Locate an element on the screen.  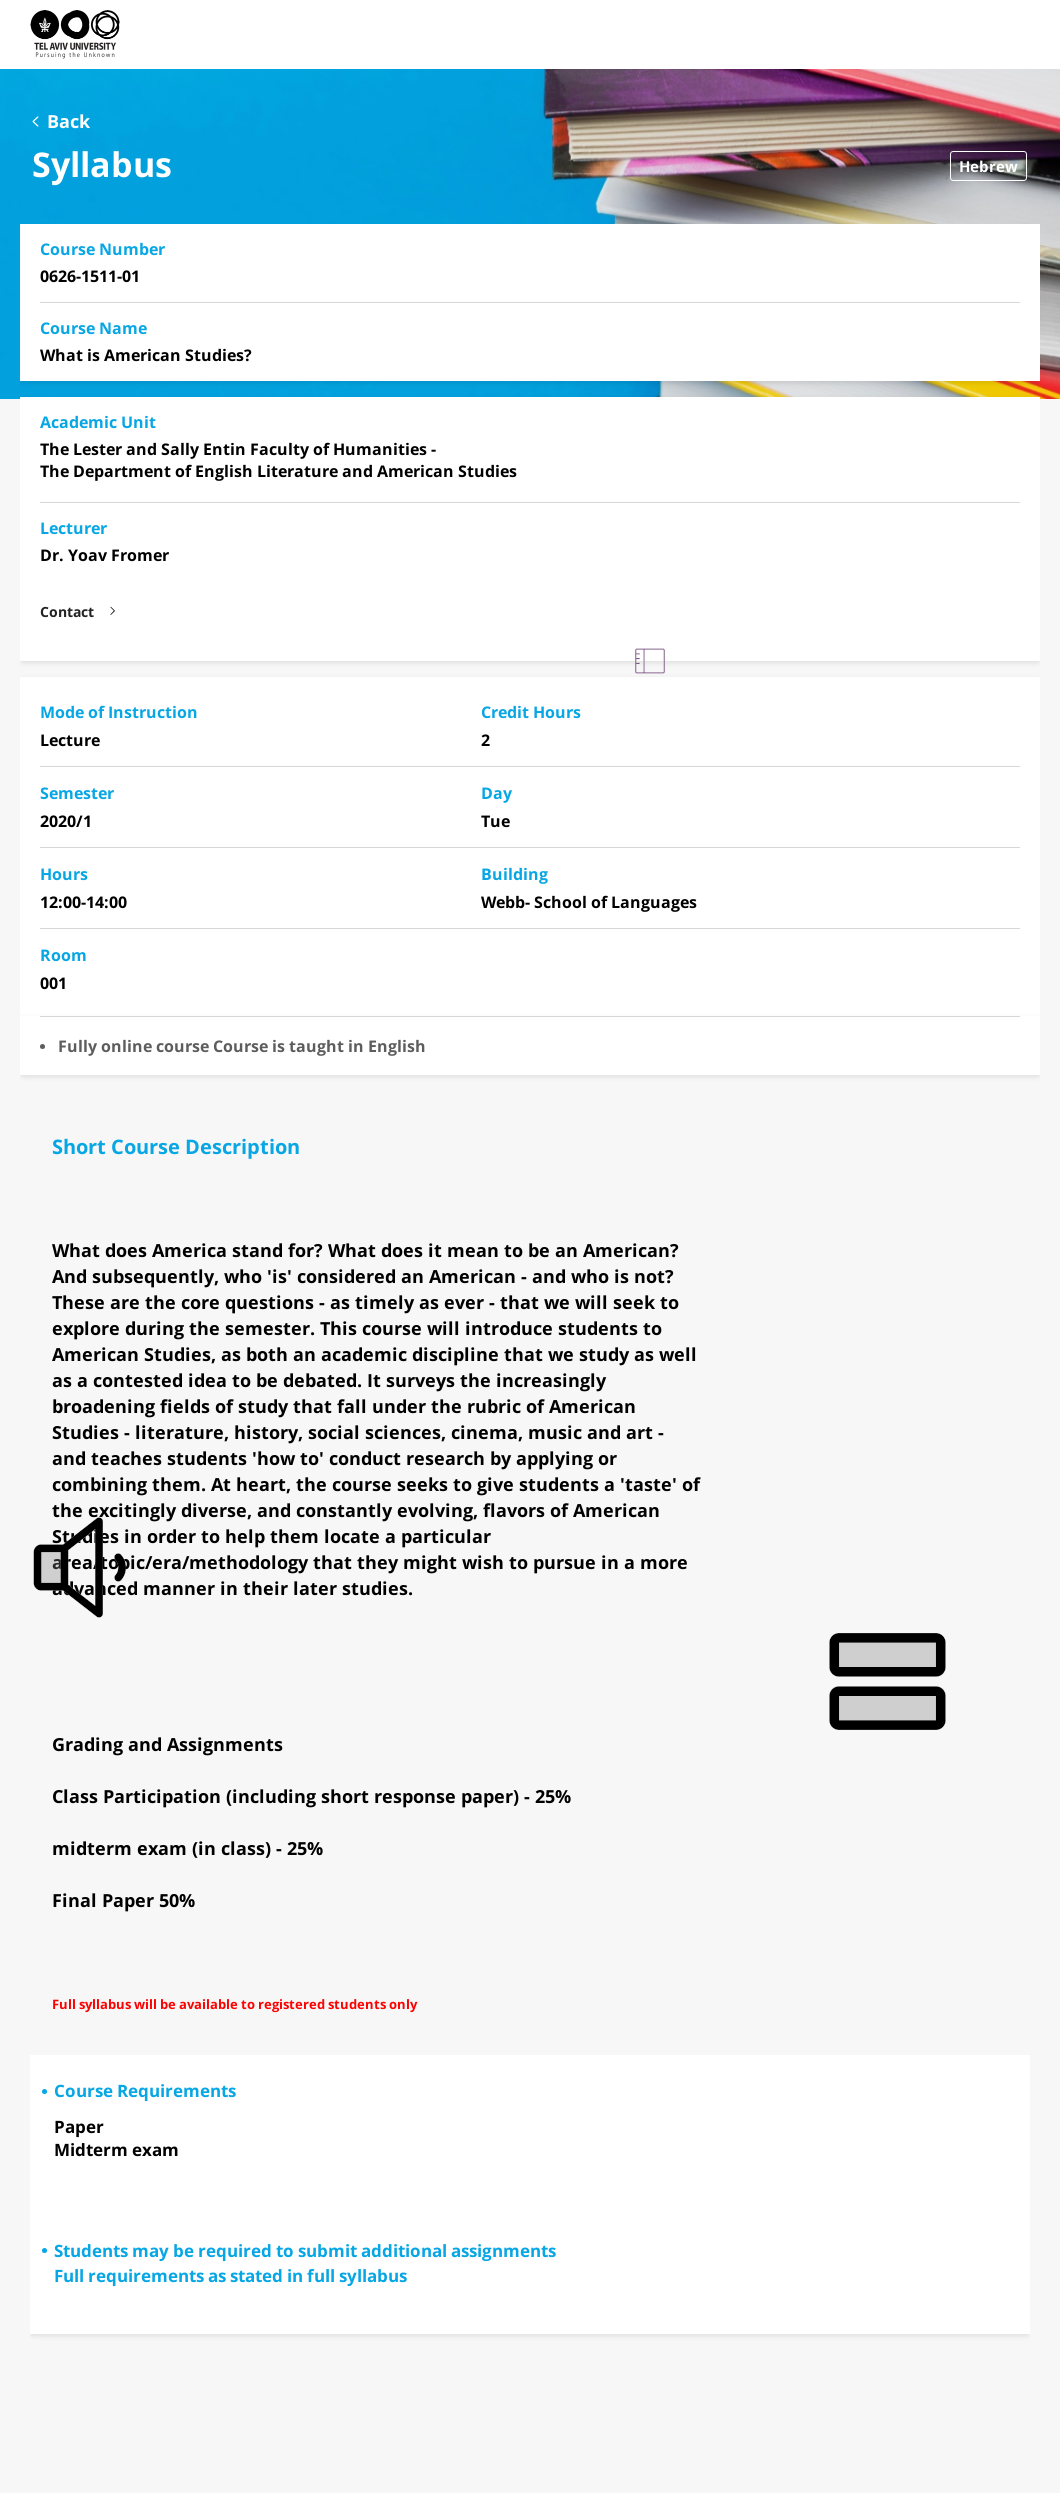
volume set to low level is located at coordinates (87, 1567).